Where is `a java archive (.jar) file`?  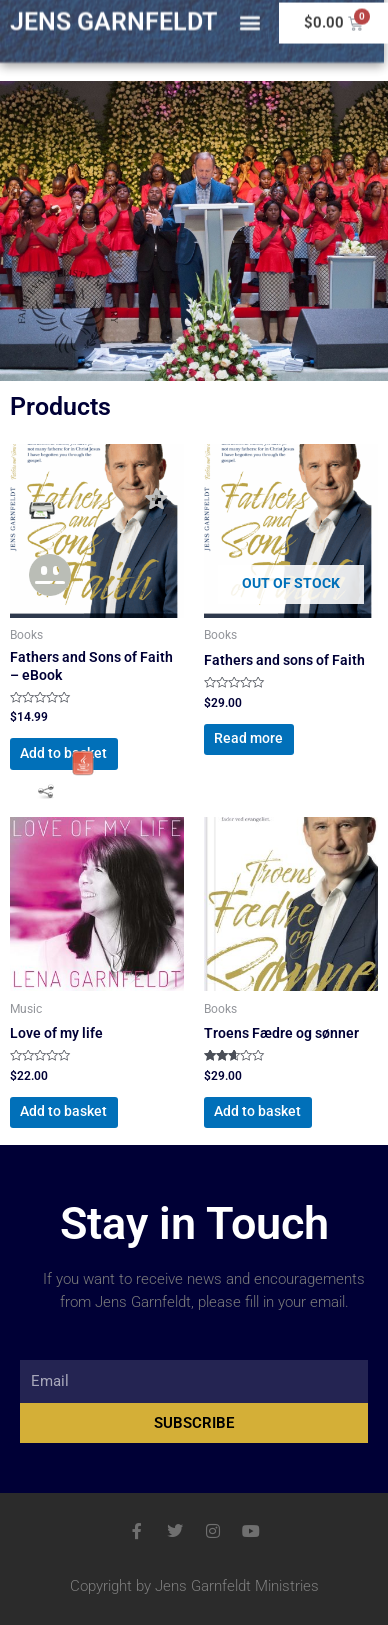 a java archive (.jar) file is located at coordinates (83, 763).